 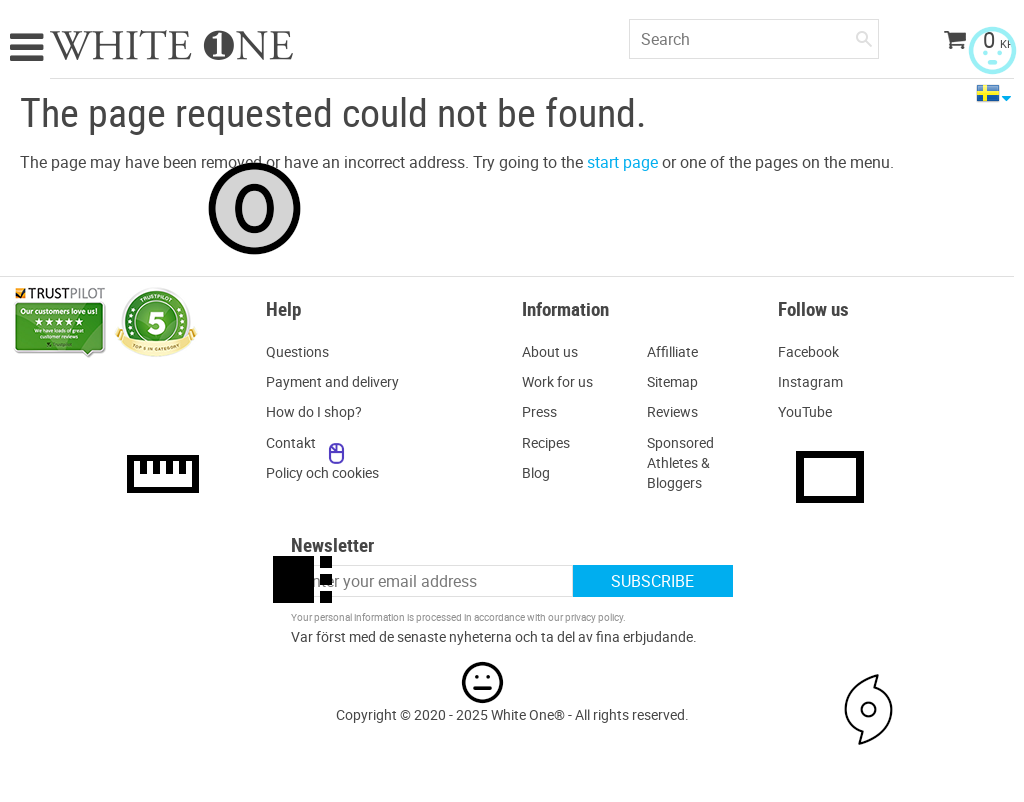 What do you see at coordinates (336, 453) in the screenshot?
I see `indicates left mouse button click action` at bounding box center [336, 453].